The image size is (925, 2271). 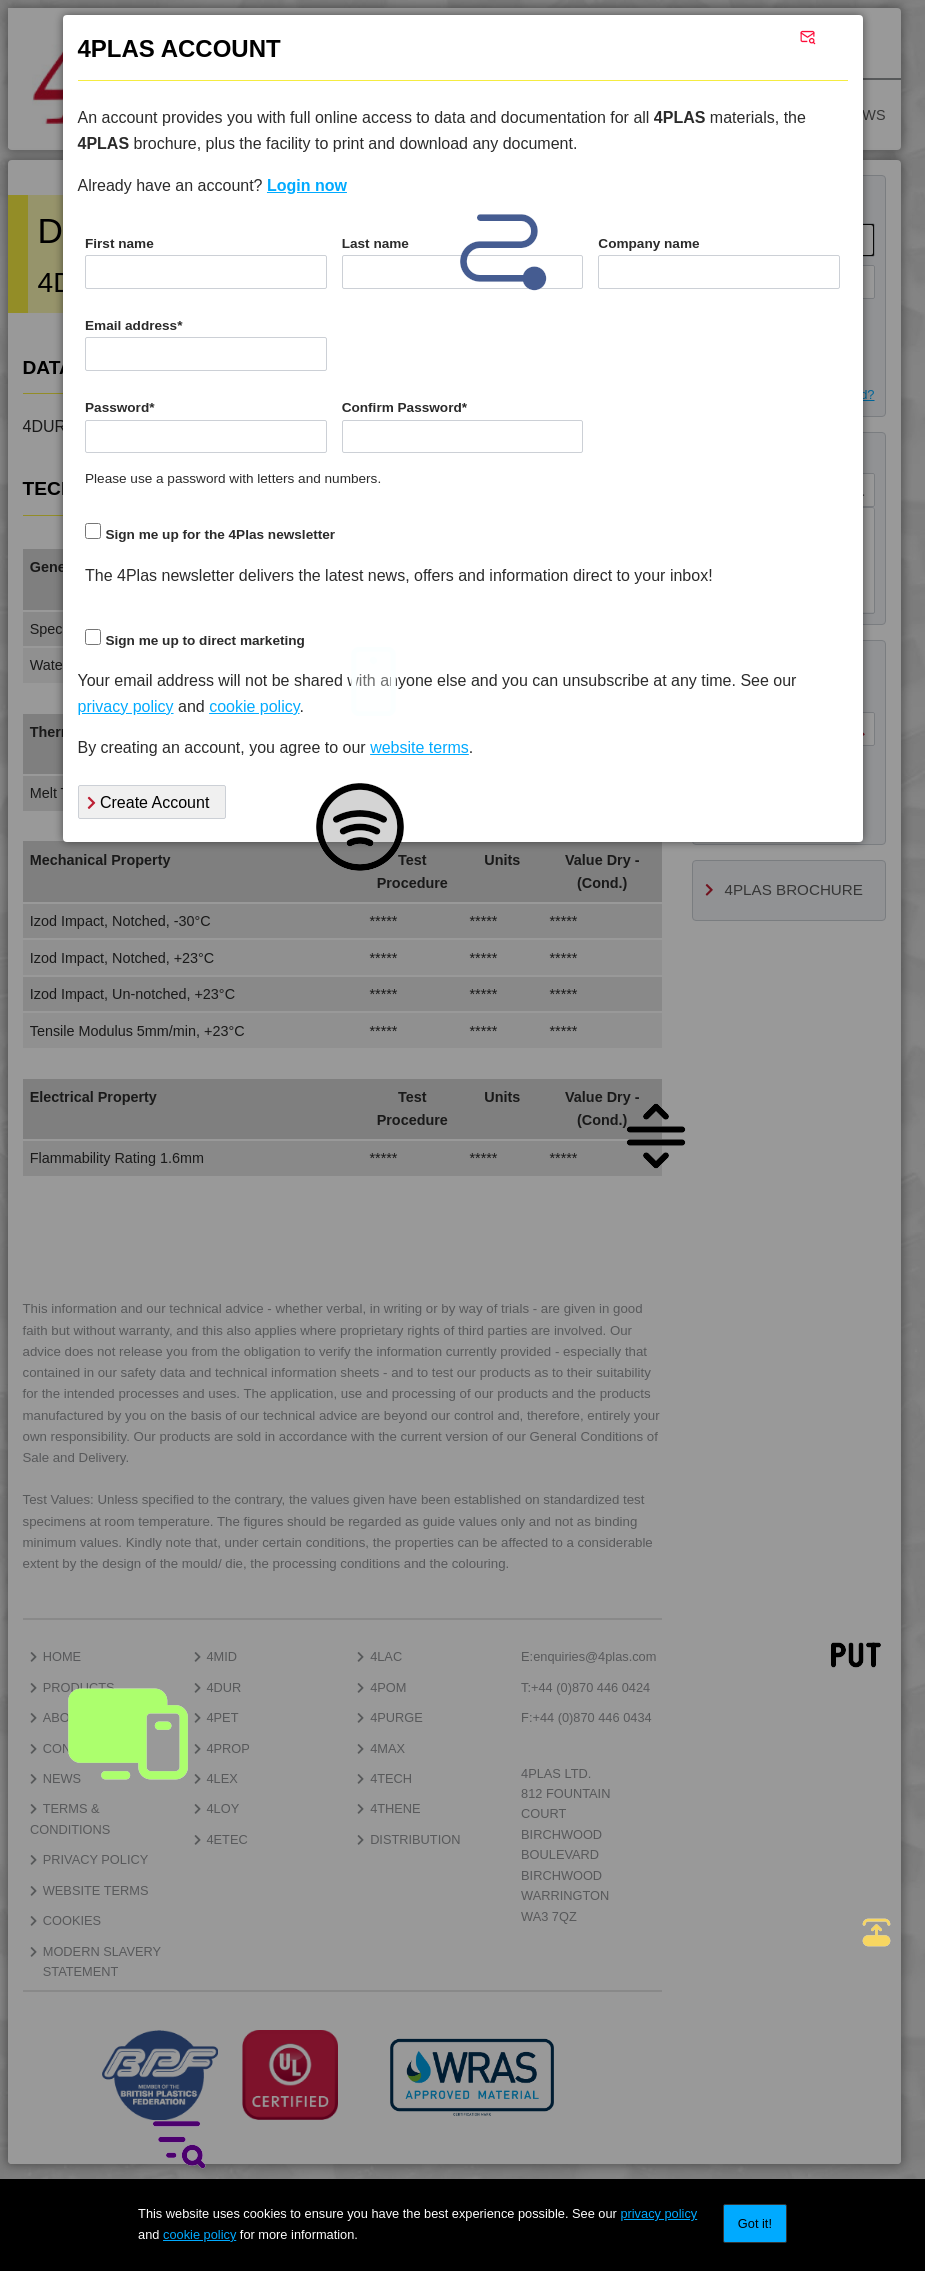 I want to click on open Spotify app, so click(x=360, y=827).